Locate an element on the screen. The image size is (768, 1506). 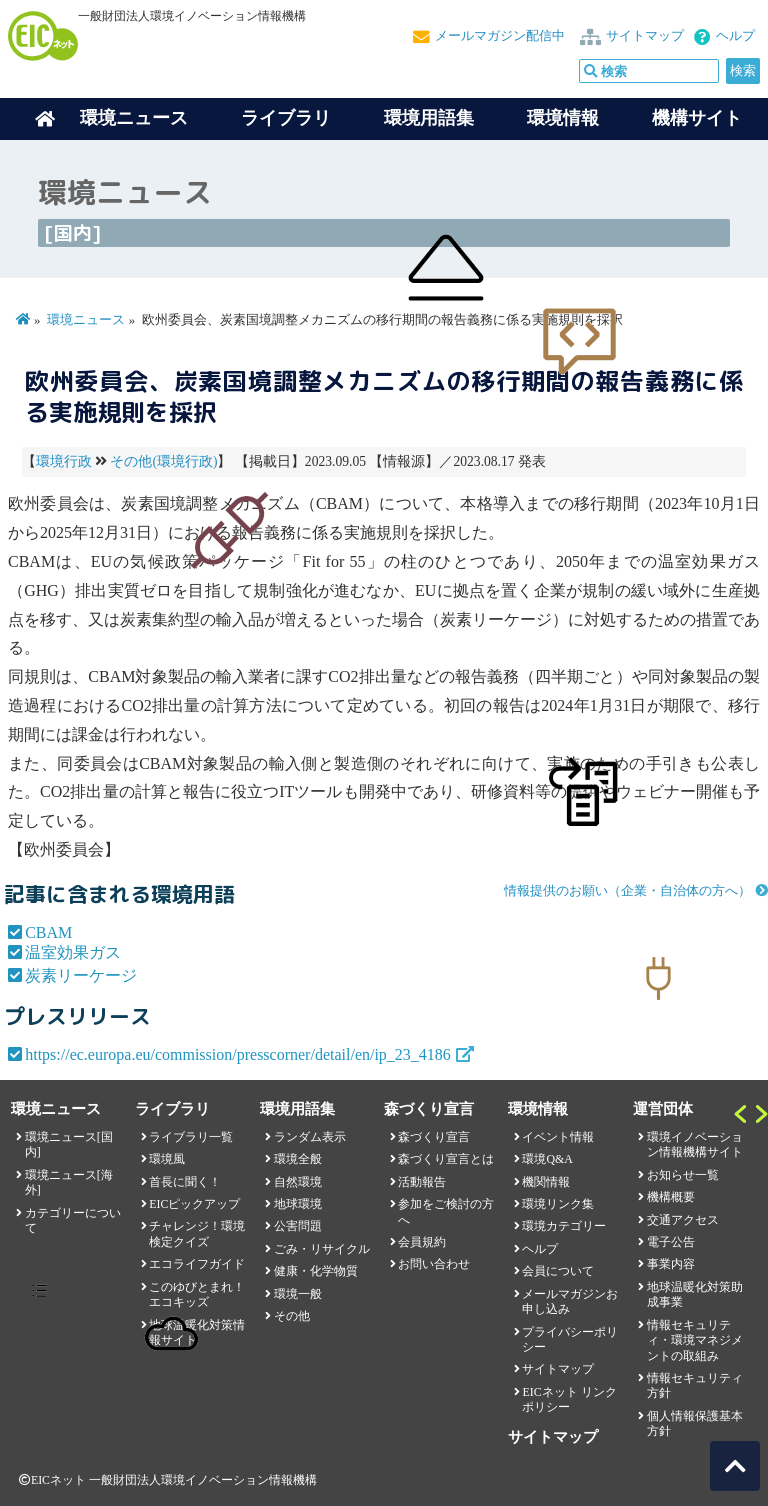
connect to a power source or external device is located at coordinates (658, 978).